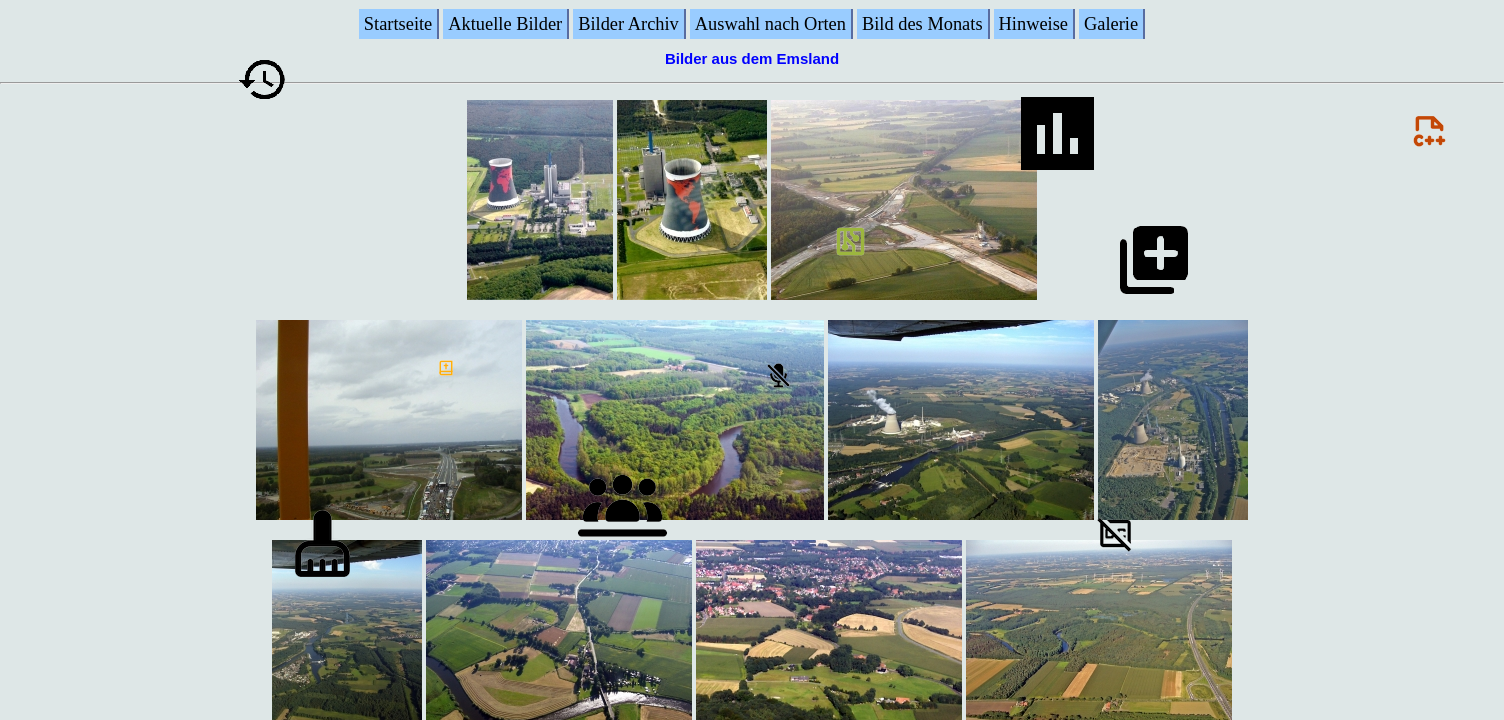  What do you see at coordinates (850, 241) in the screenshot?
I see `access circuit or hardware settings` at bounding box center [850, 241].